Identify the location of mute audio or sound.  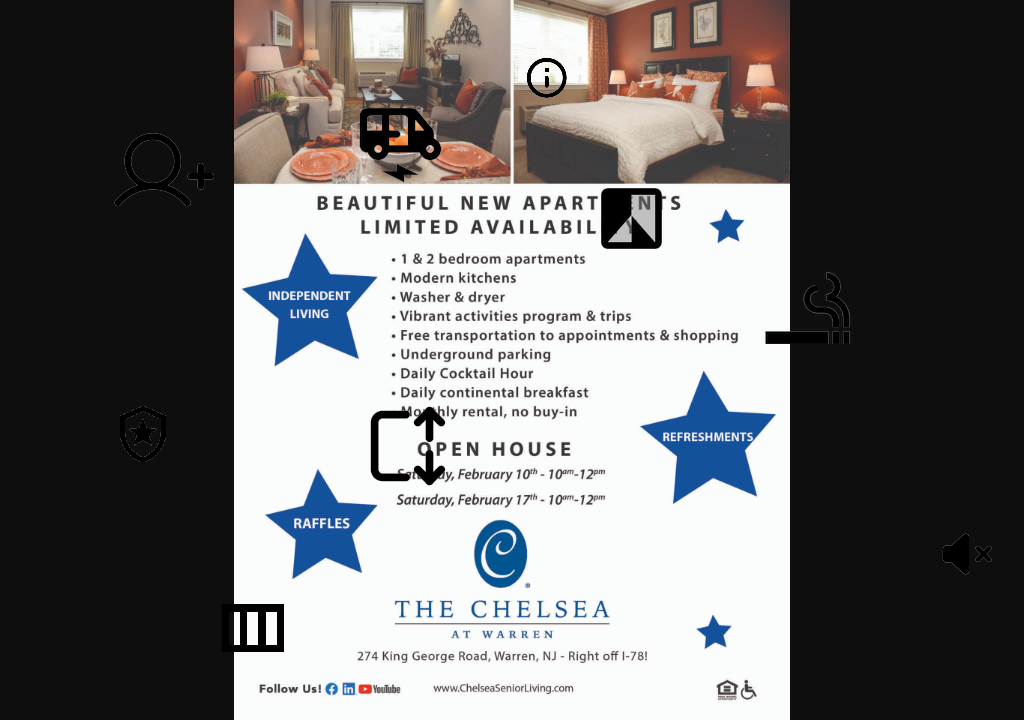
(969, 554).